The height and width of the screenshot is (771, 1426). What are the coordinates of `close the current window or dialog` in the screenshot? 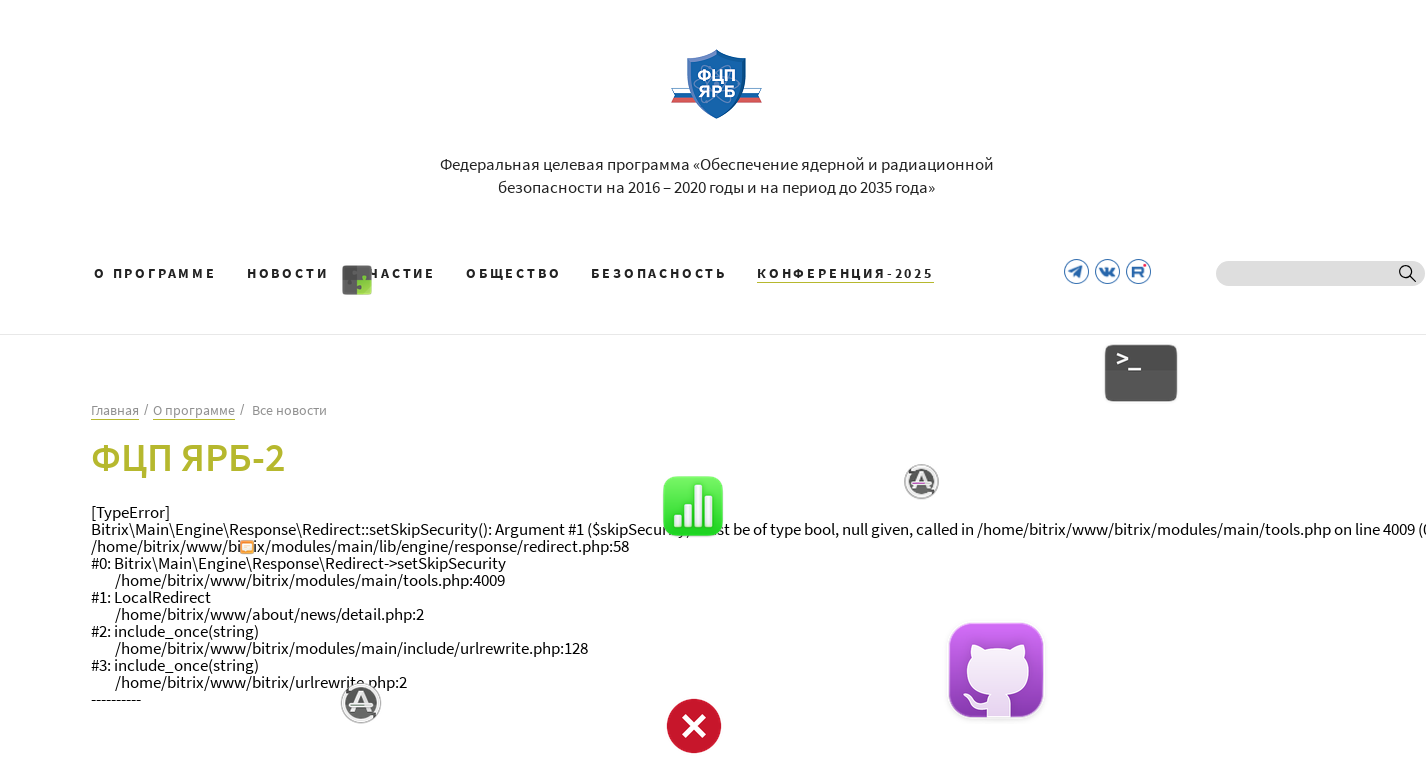 It's located at (694, 726).